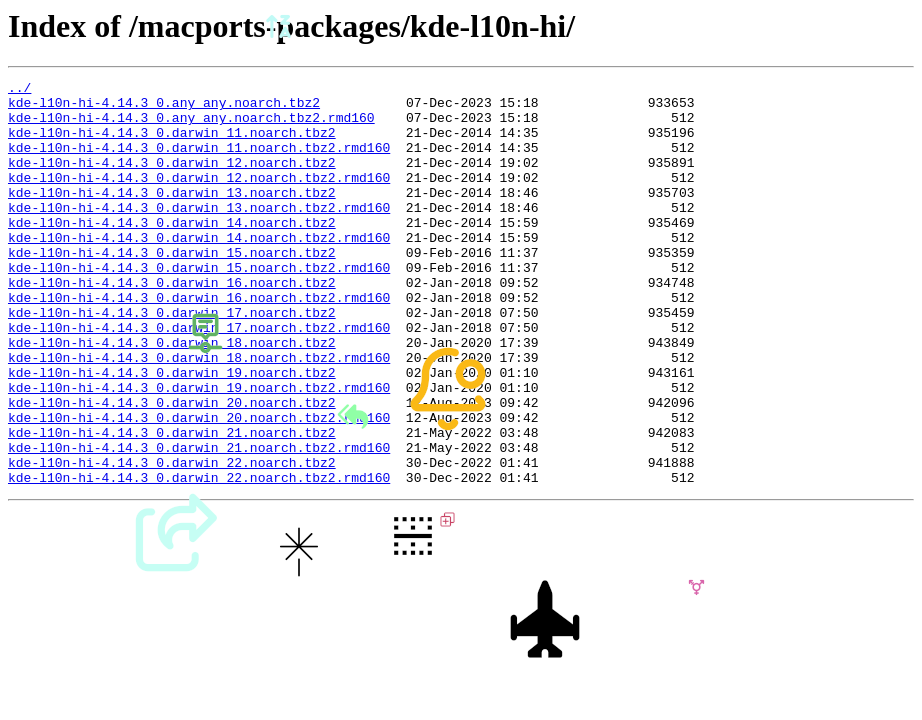 Image resolution: width=922 pixels, height=720 pixels. What do you see at coordinates (353, 417) in the screenshot?
I see `reply to all recipients` at bounding box center [353, 417].